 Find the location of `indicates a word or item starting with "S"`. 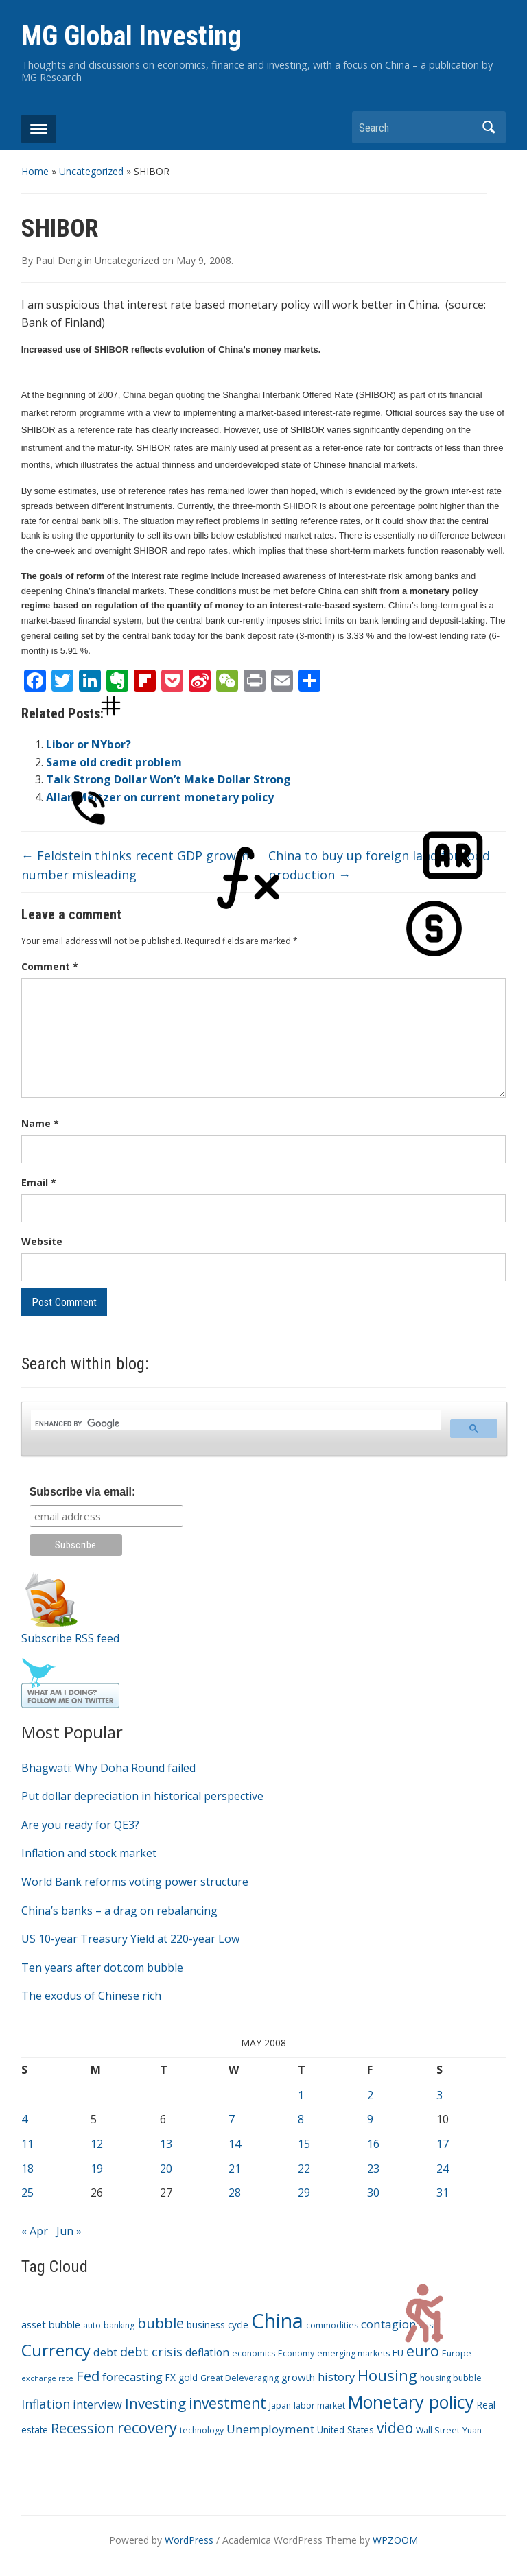

indicates a word or item starting with "S" is located at coordinates (434, 928).